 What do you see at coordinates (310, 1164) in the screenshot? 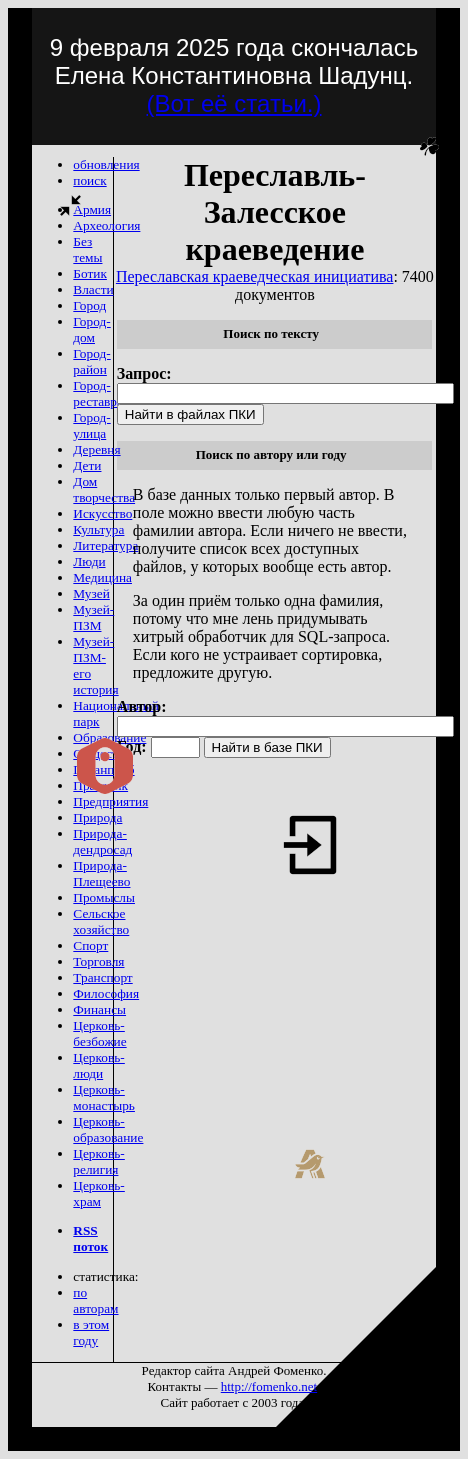
I see `Auchan retail store app or website` at bounding box center [310, 1164].